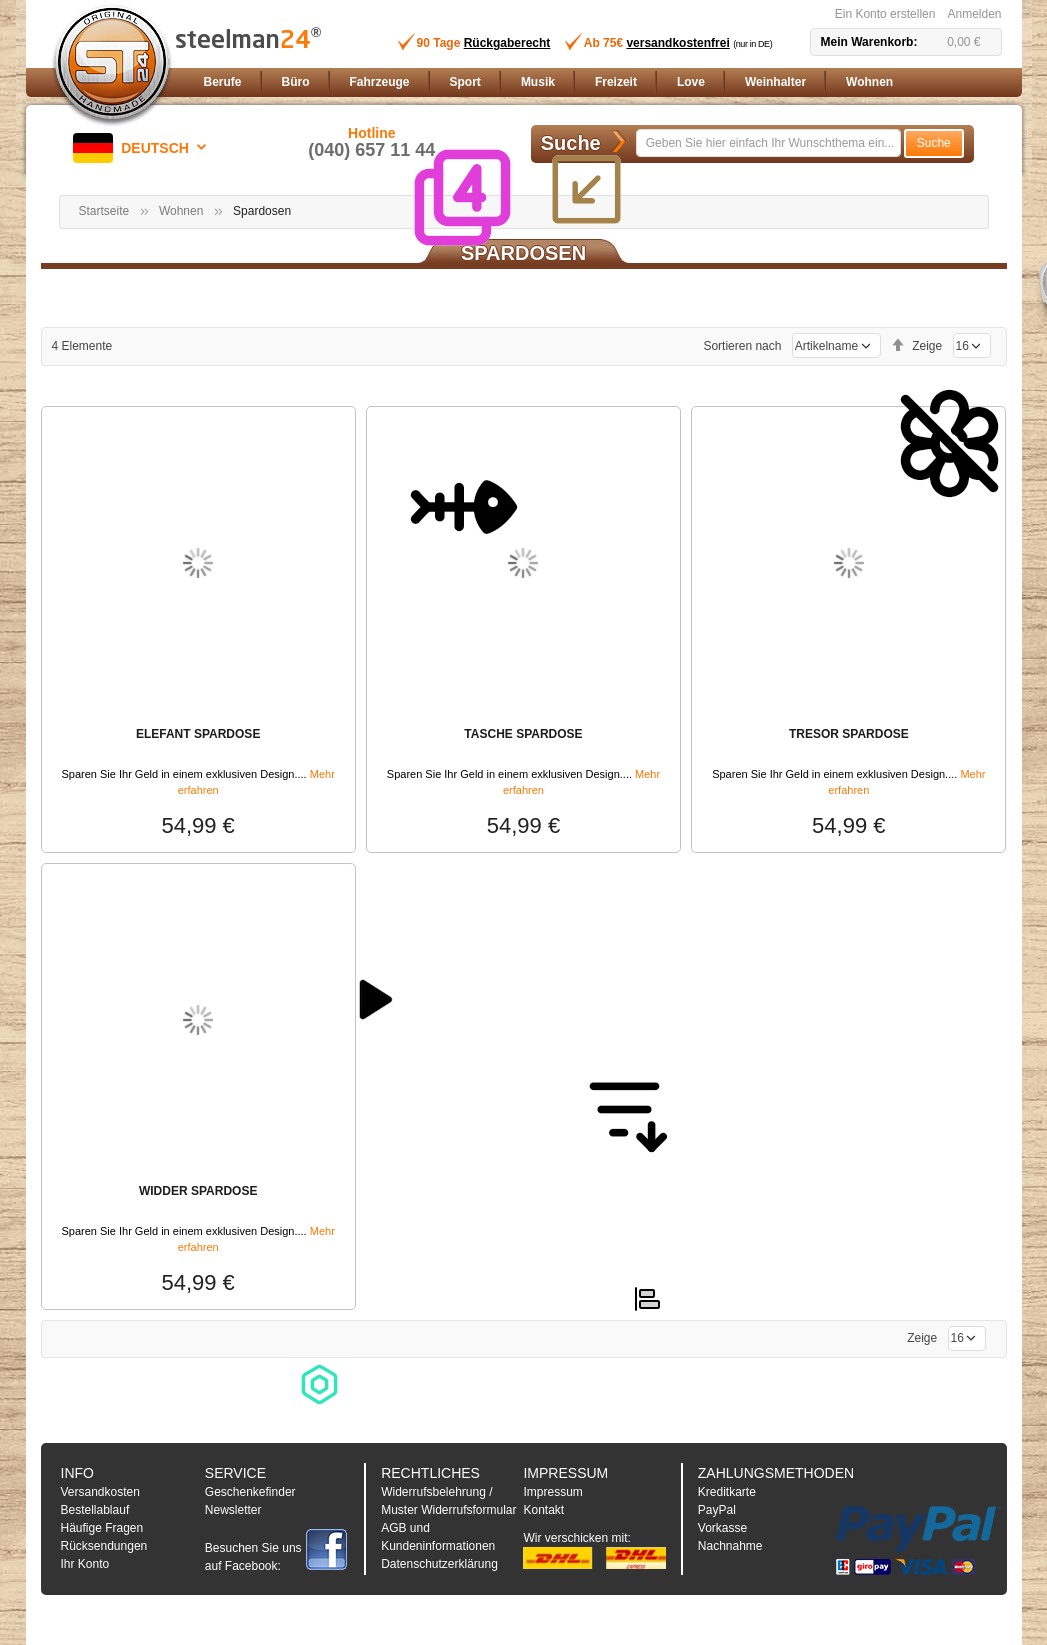  I want to click on access assembly or component management, so click(319, 1384).